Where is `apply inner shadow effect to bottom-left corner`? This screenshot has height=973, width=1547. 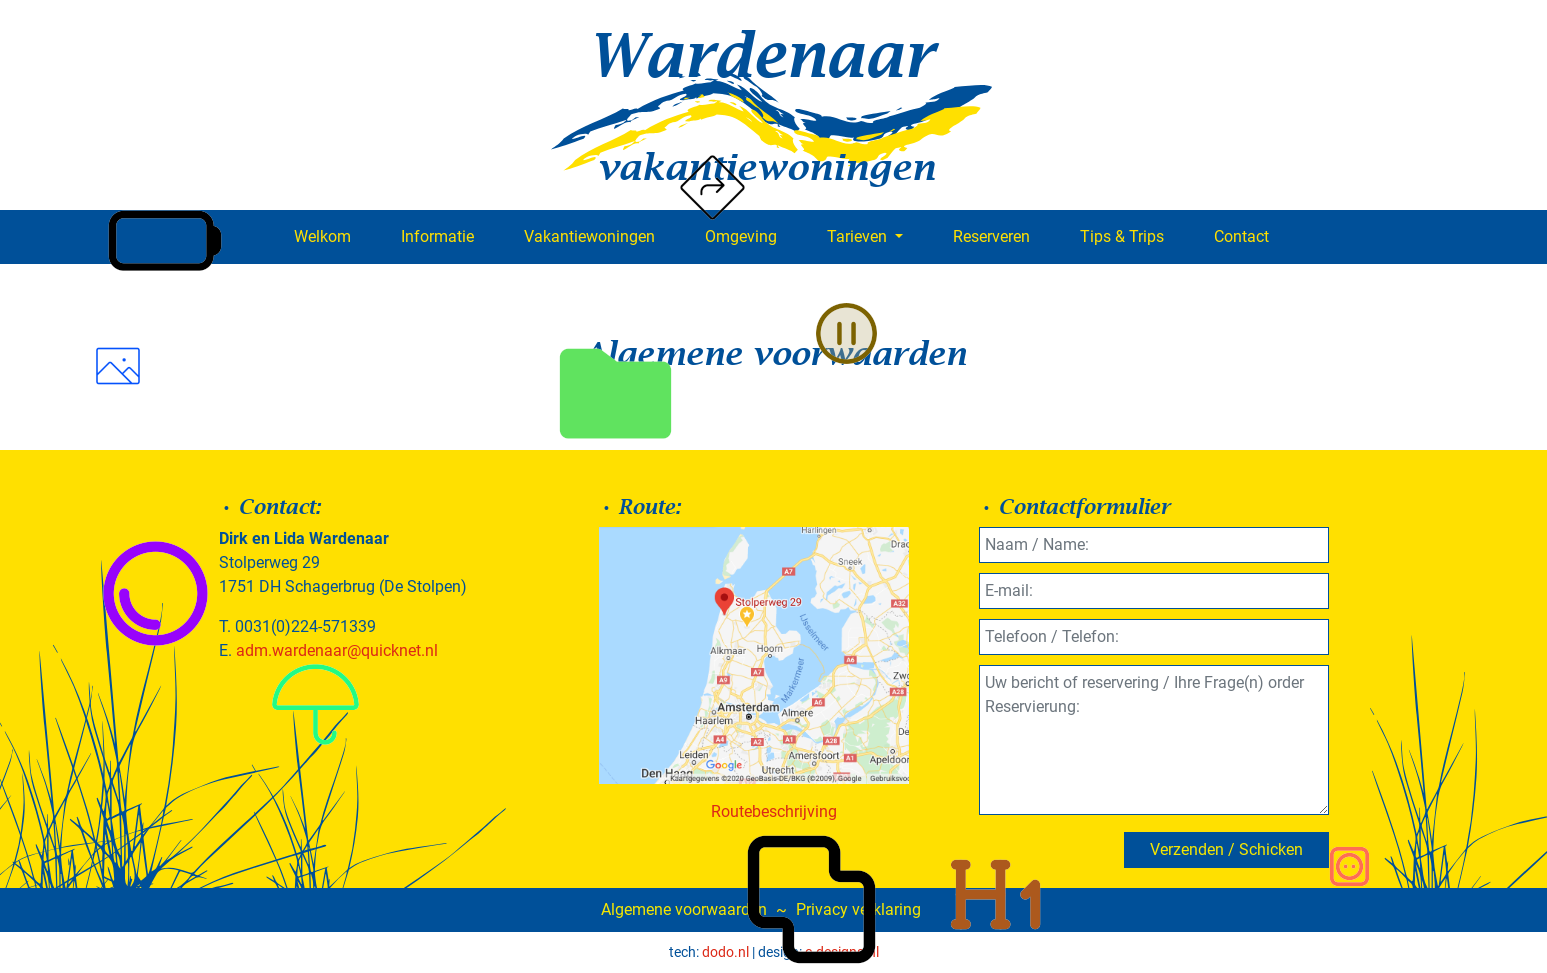
apply inner shadow effect to bottom-left corner is located at coordinates (155, 593).